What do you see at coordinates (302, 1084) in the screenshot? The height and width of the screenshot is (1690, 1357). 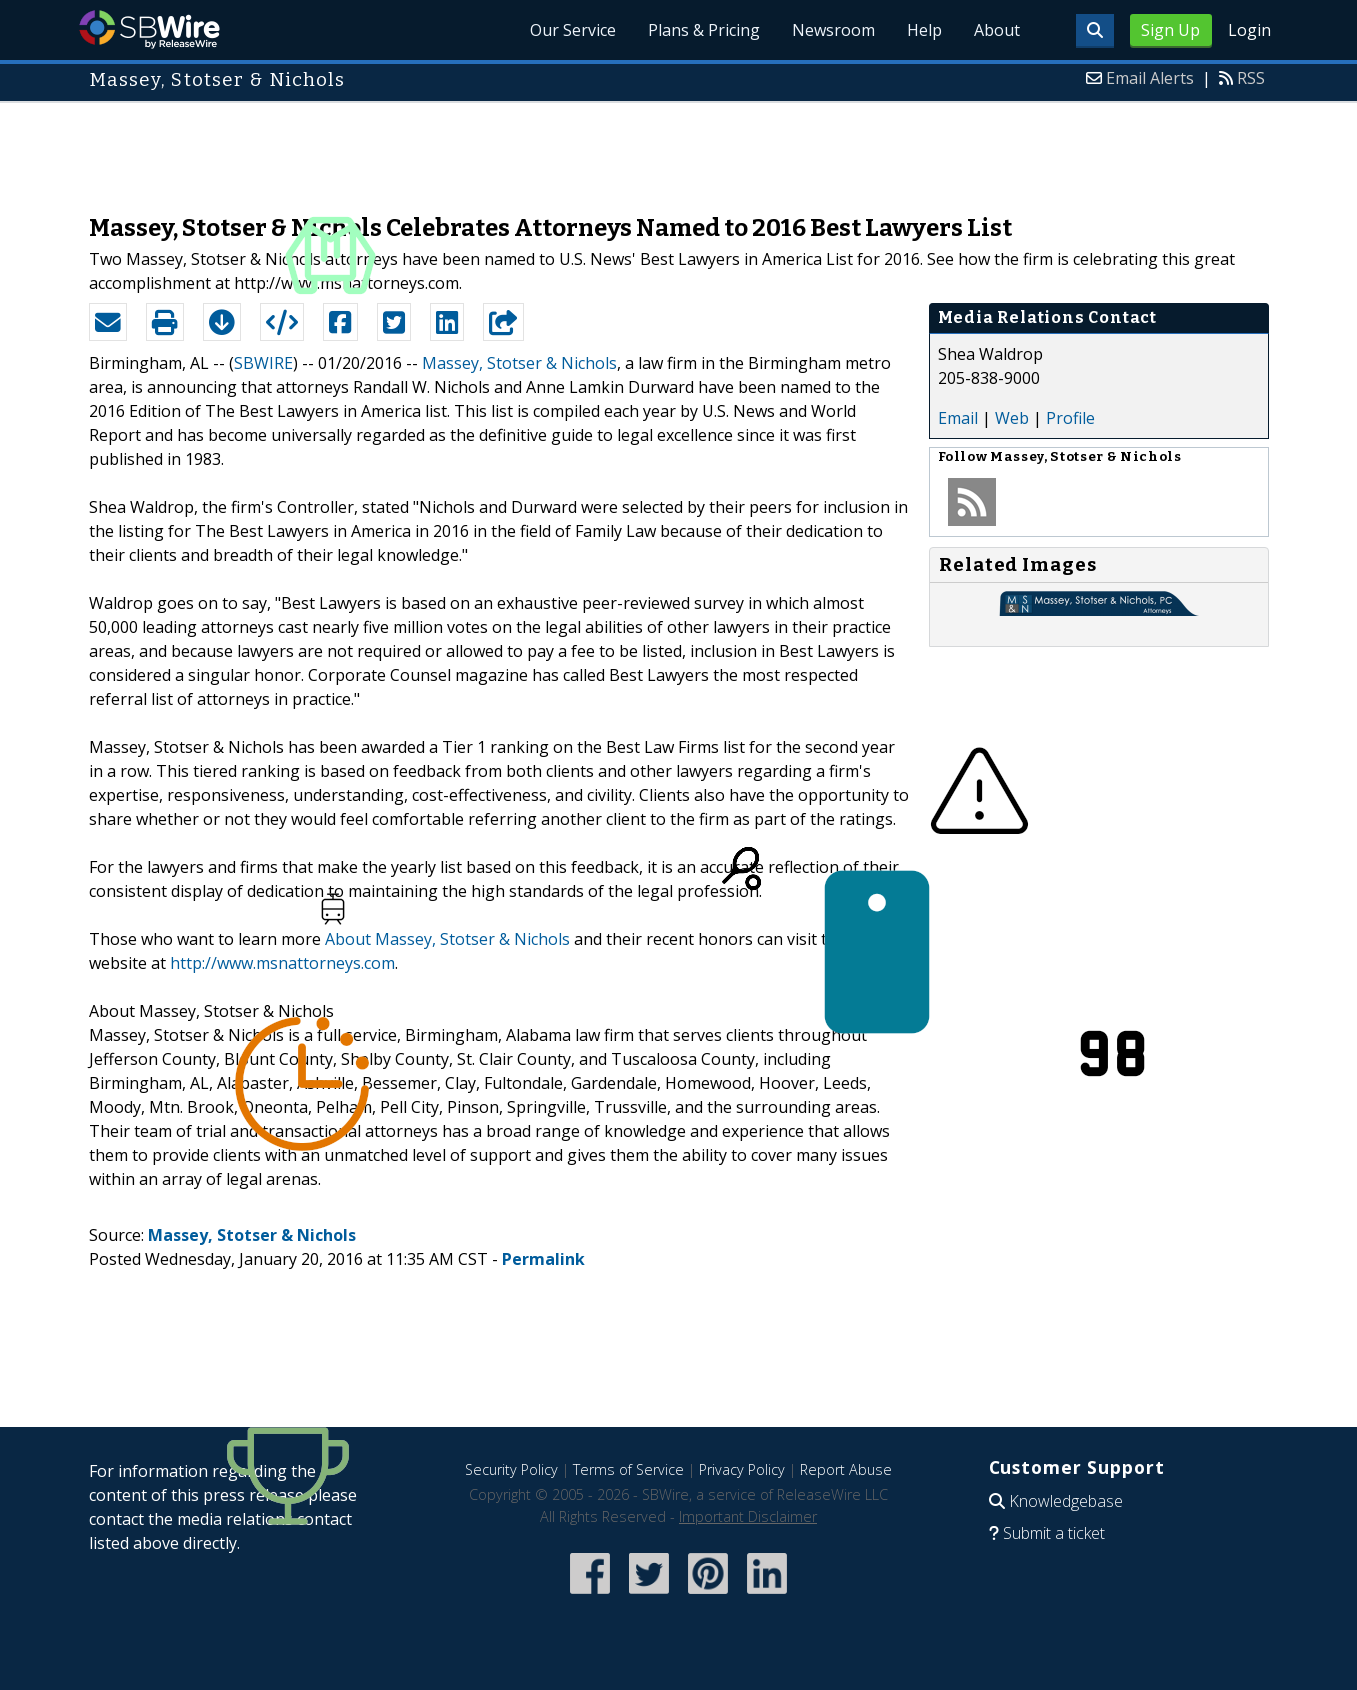 I see `view countdown timer` at bounding box center [302, 1084].